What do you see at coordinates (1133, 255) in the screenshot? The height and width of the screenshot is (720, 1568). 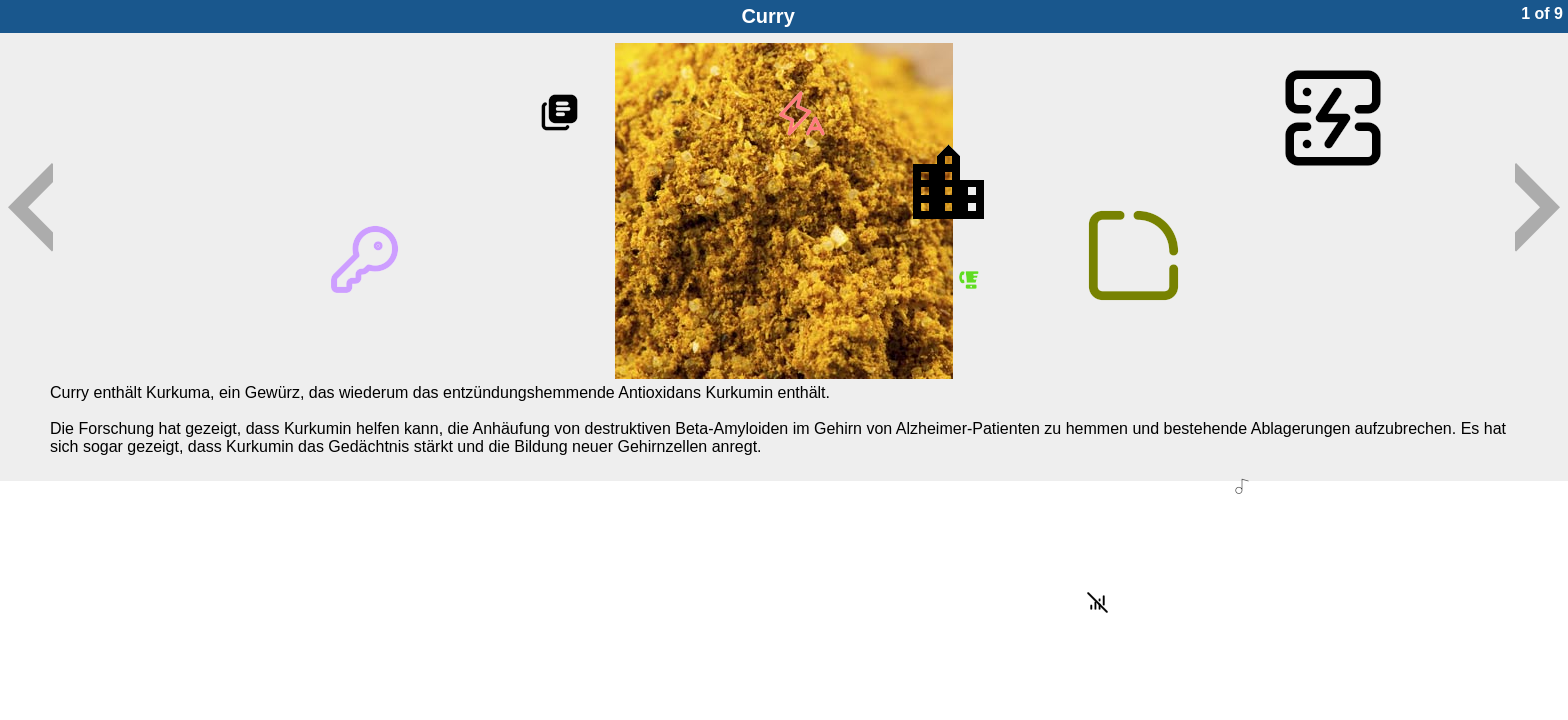 I see `adjust corner radius of a shape` at bounding box center [1133, 255].